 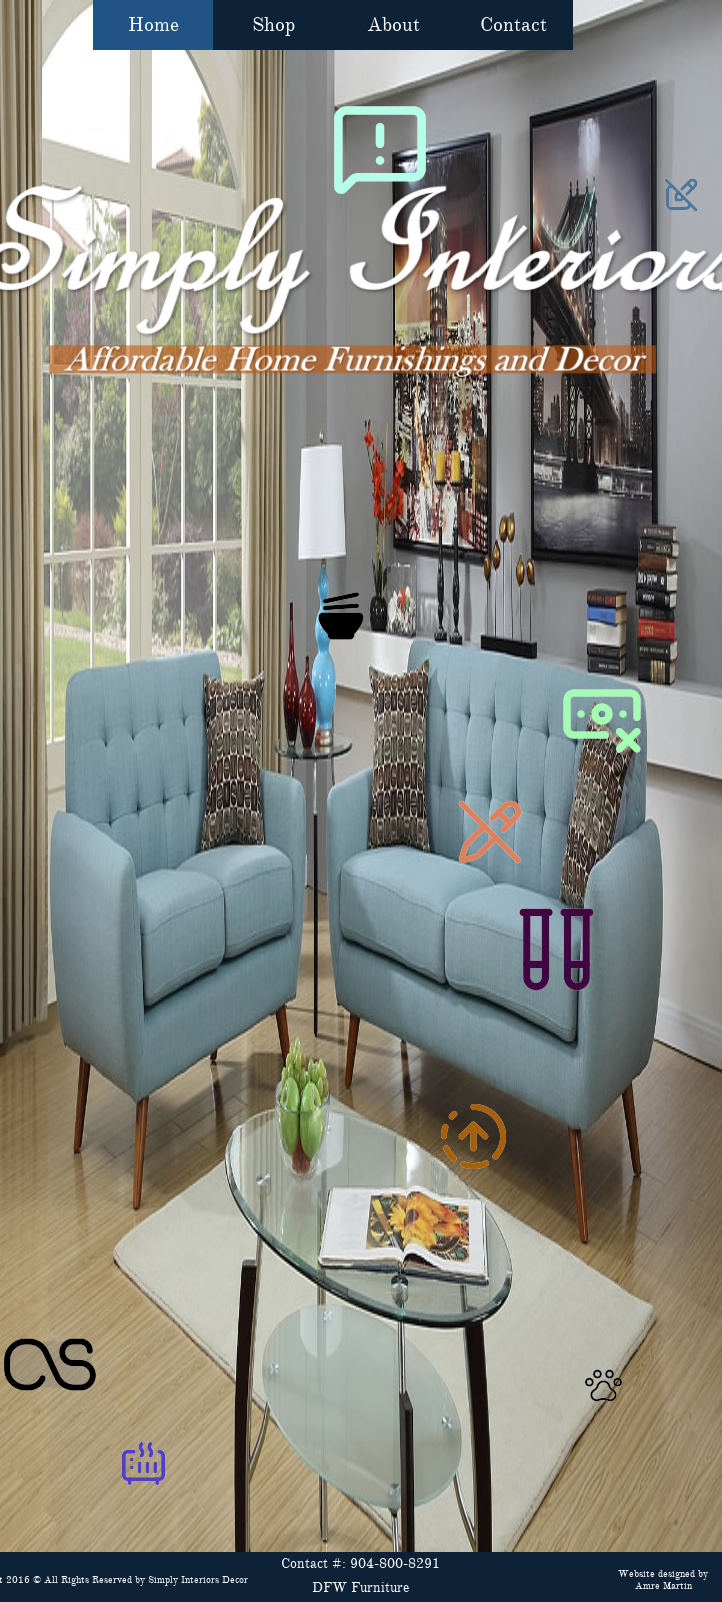 What do you see at coordinates (50, 1363) in the screenshot?
I see `connect to Last.fm account` at bounding box center [50, 1363].